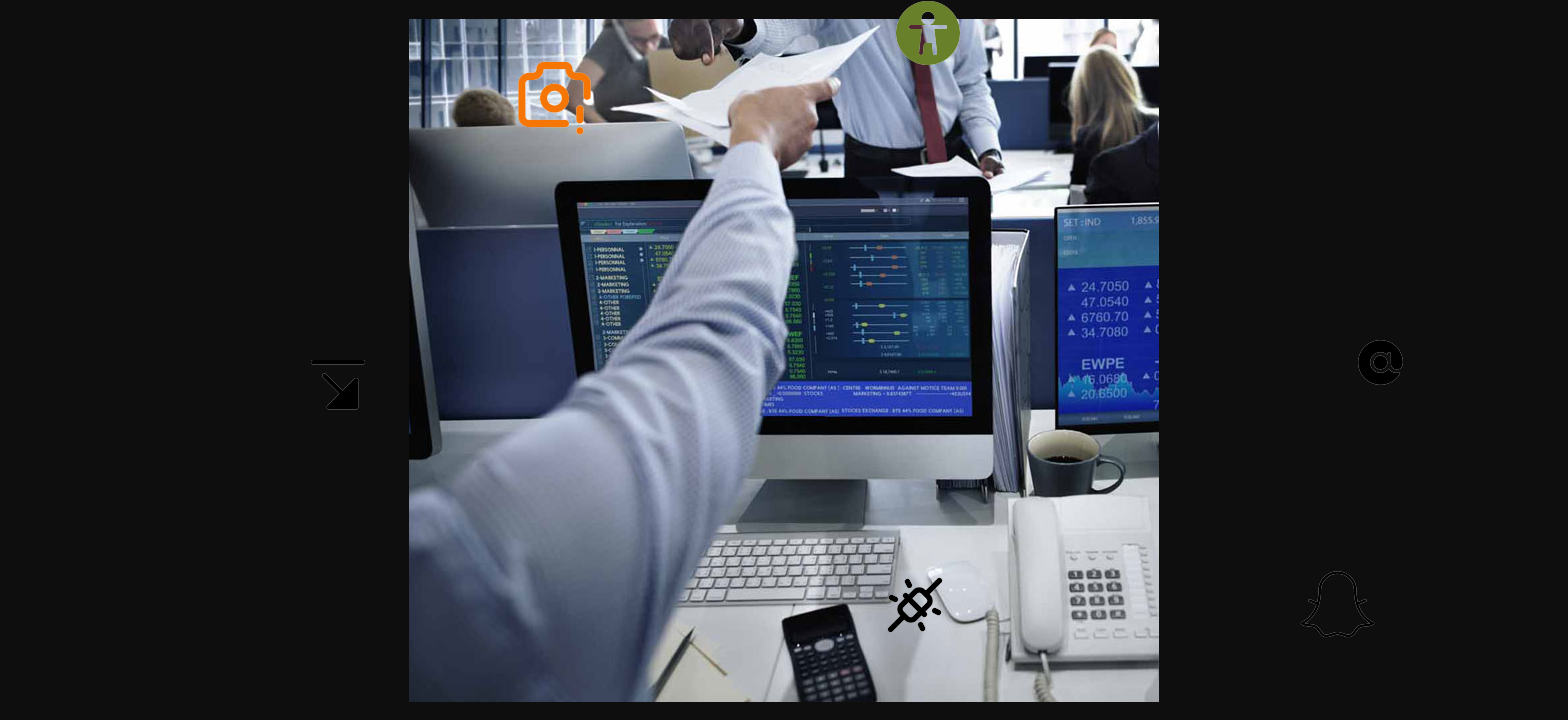  I want to click on camera error or malfunction alert, so click(554, 94).